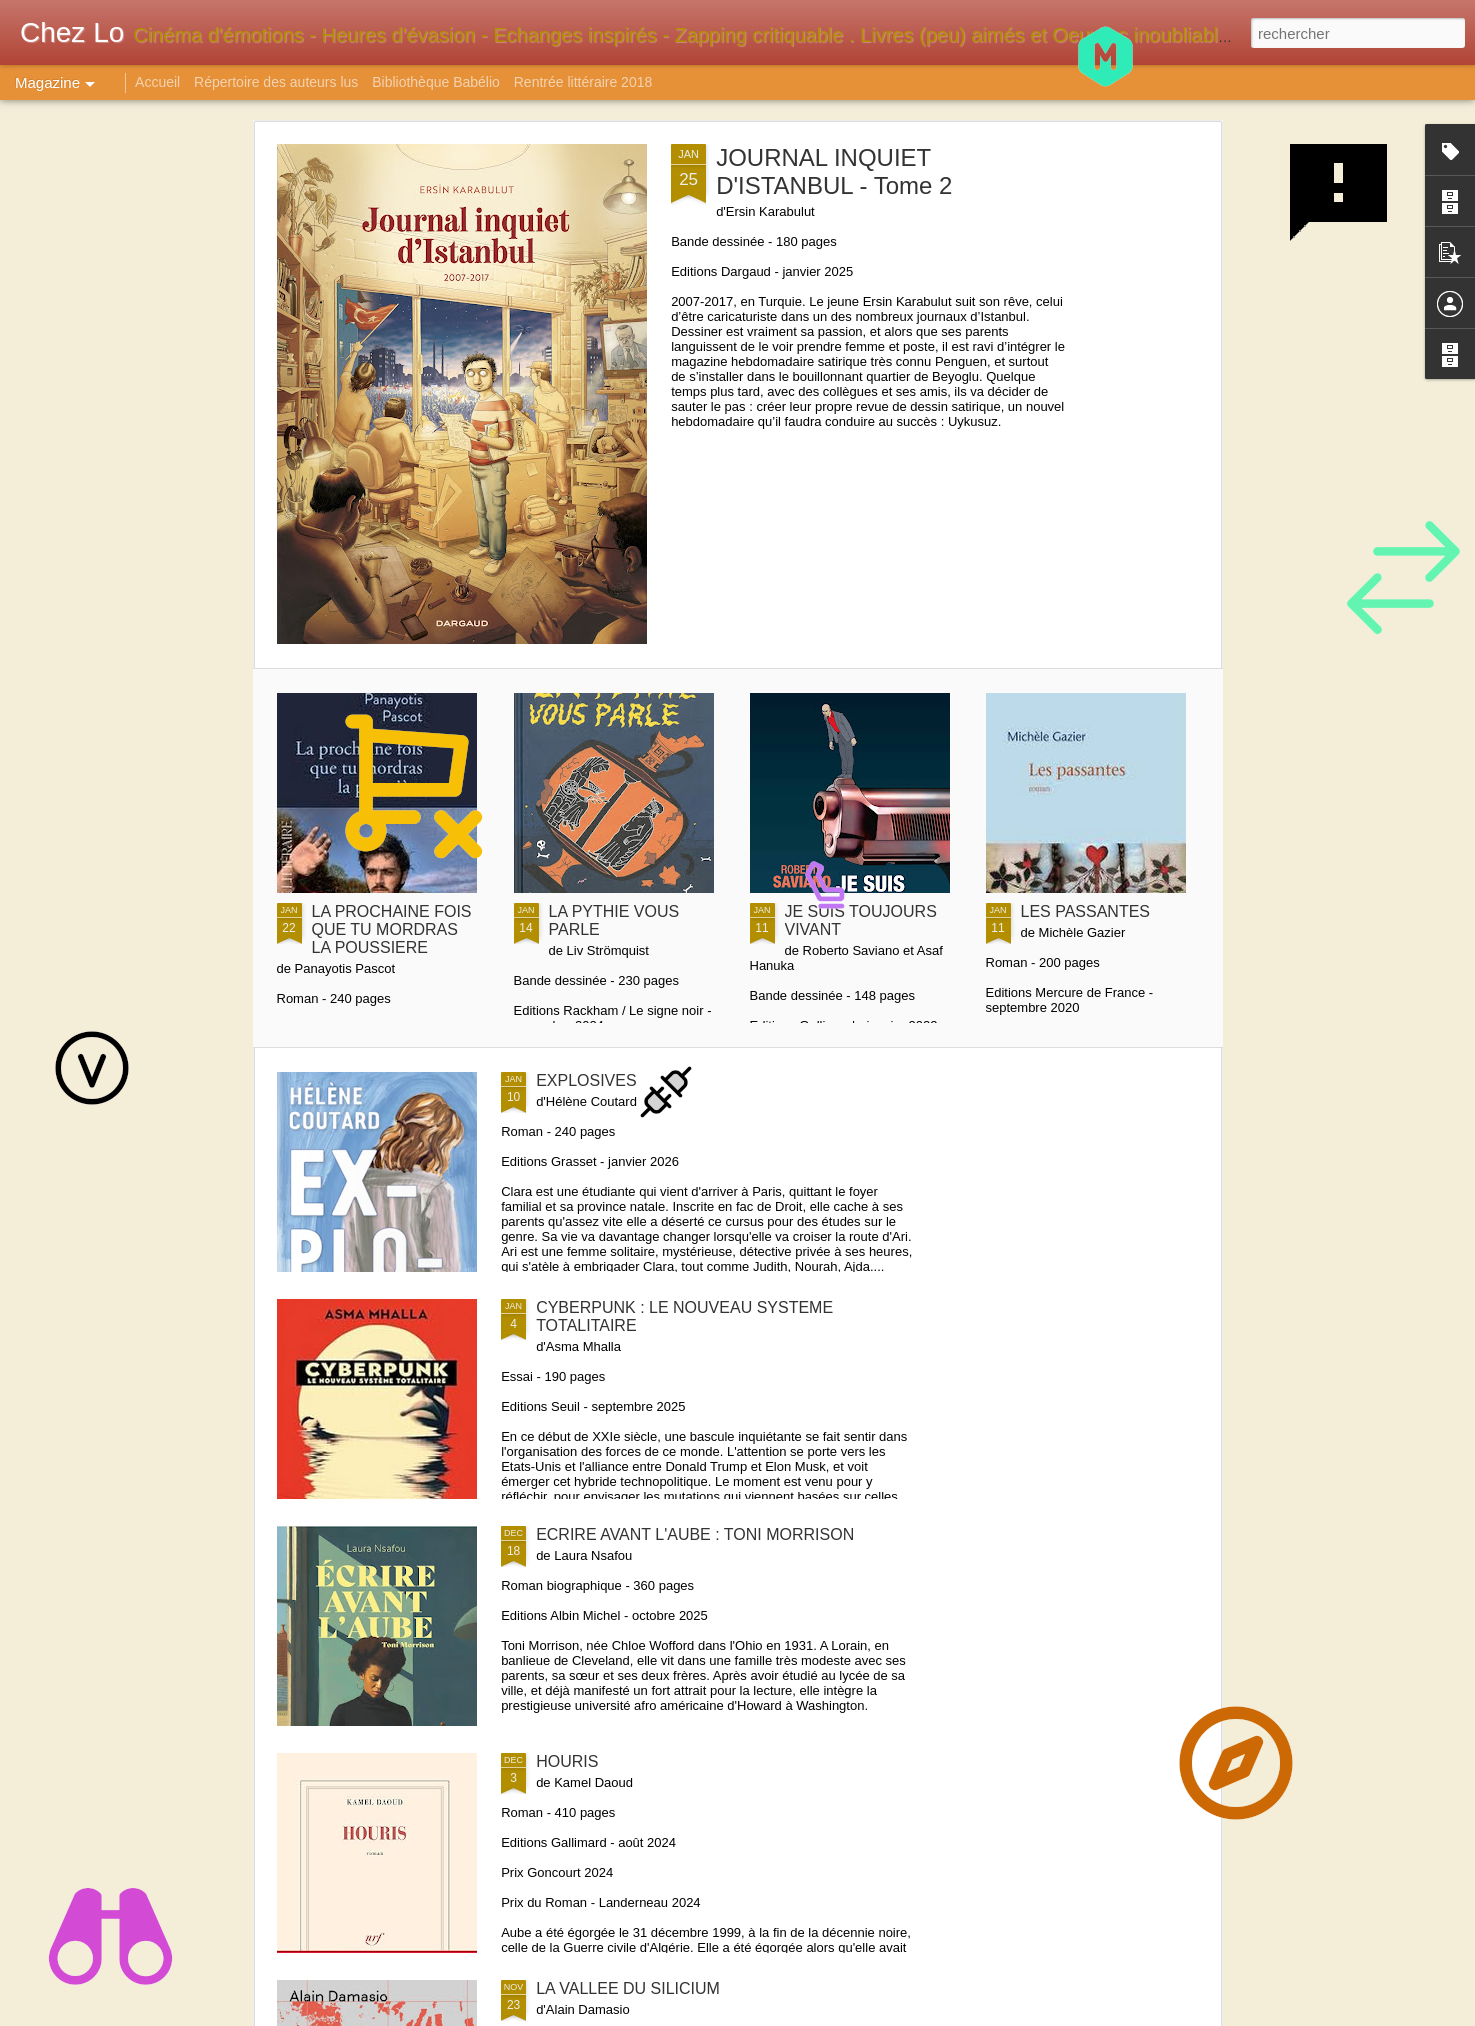  I want to click on indicates a metro or transit-related feature, so click(1105, 56).